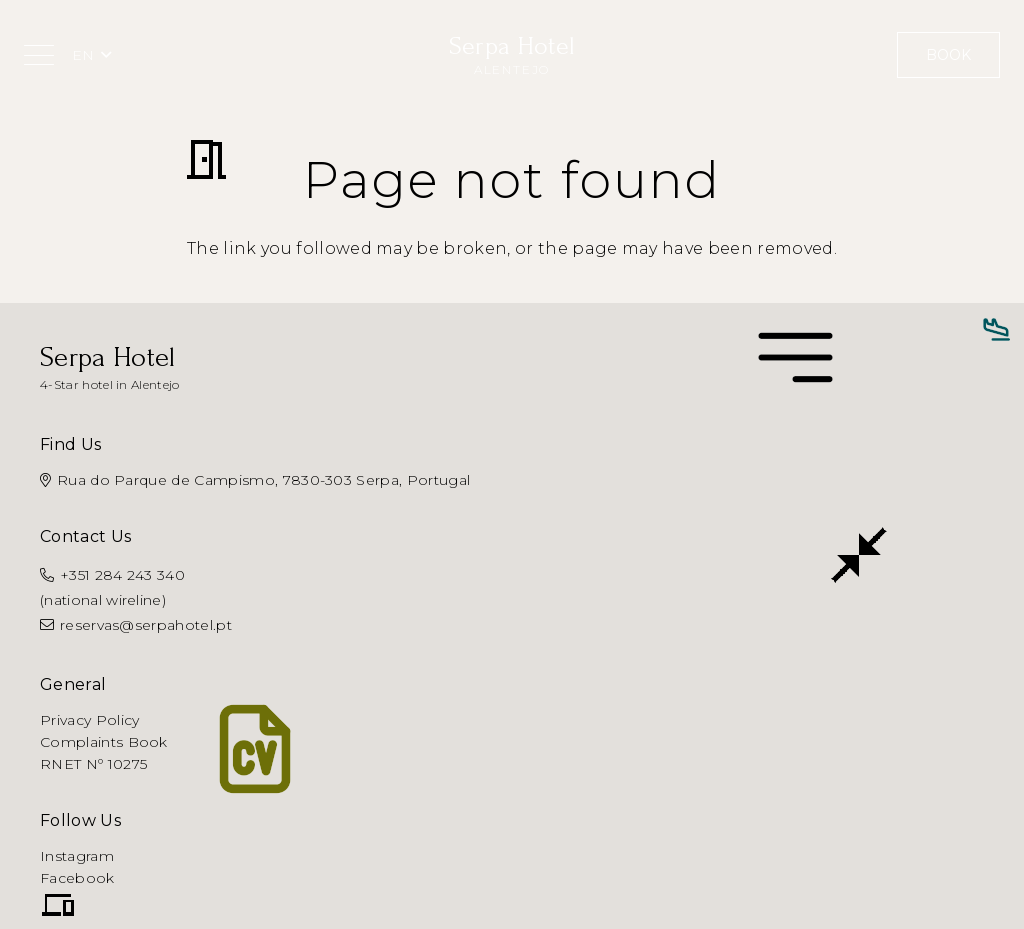  Describe the element at coordinates (859, 555) in the screenshot. I see `exit fullscreen mode` at that location.